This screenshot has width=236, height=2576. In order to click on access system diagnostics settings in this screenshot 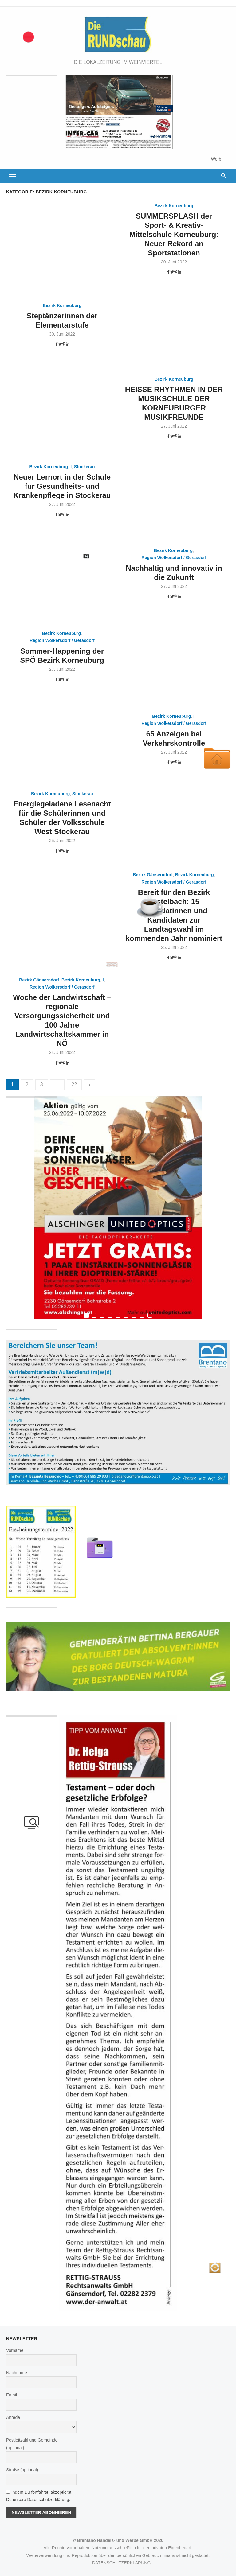, I will do `click(31, 1822)`.